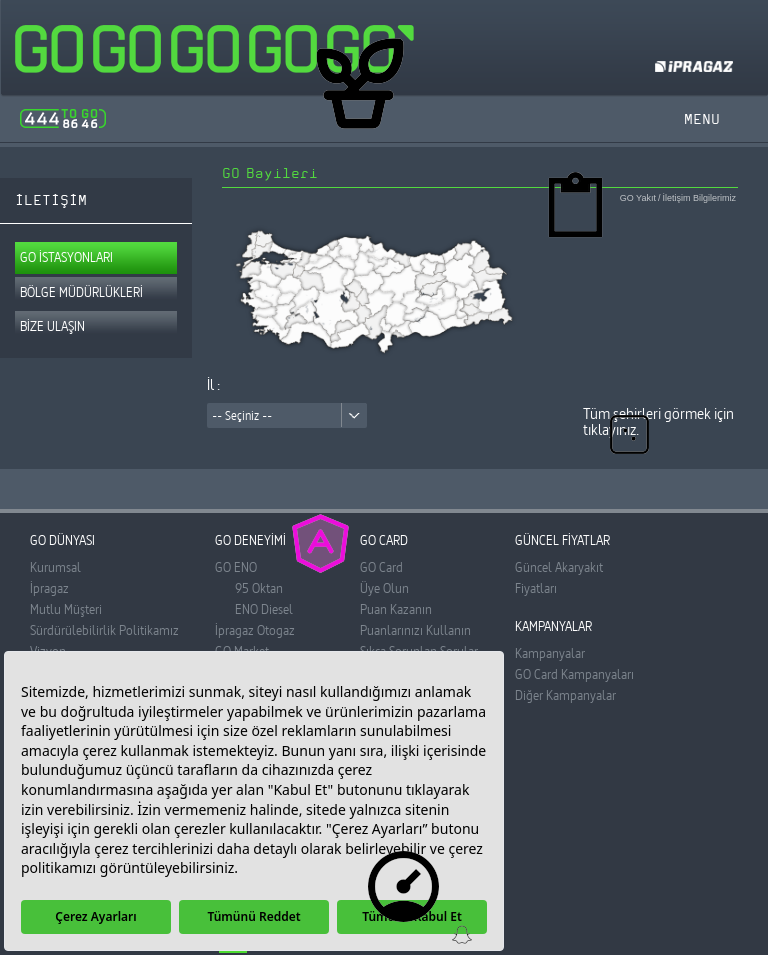 The image size is (768, 955). I want to click on access the dashboard overview, so click(403, 886).